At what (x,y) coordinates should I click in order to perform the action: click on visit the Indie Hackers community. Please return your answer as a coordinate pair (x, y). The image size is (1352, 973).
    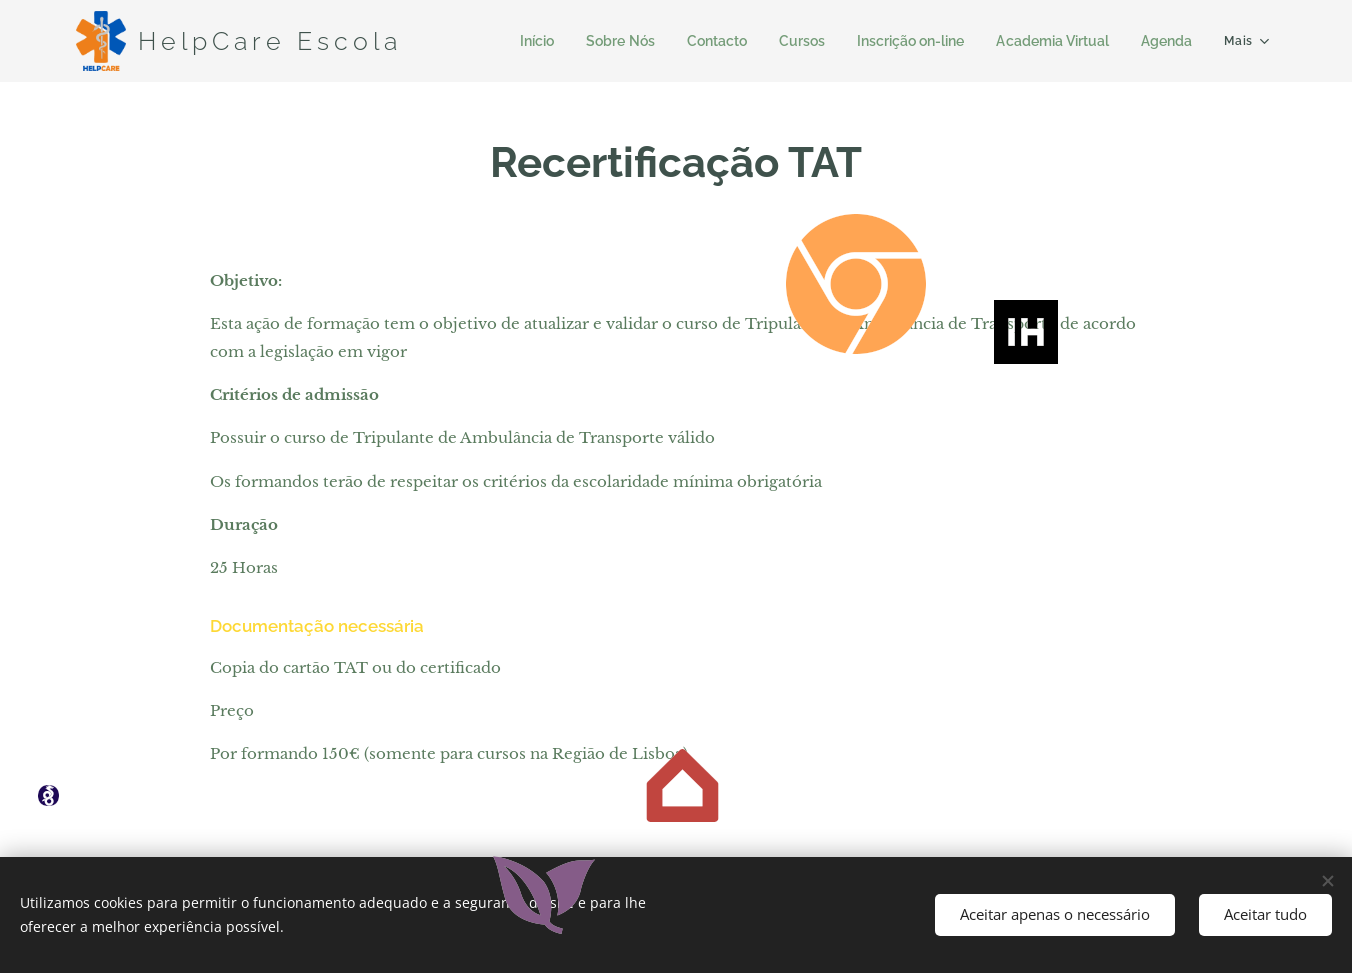
    Looking at the image, I should click on (1026, 332).